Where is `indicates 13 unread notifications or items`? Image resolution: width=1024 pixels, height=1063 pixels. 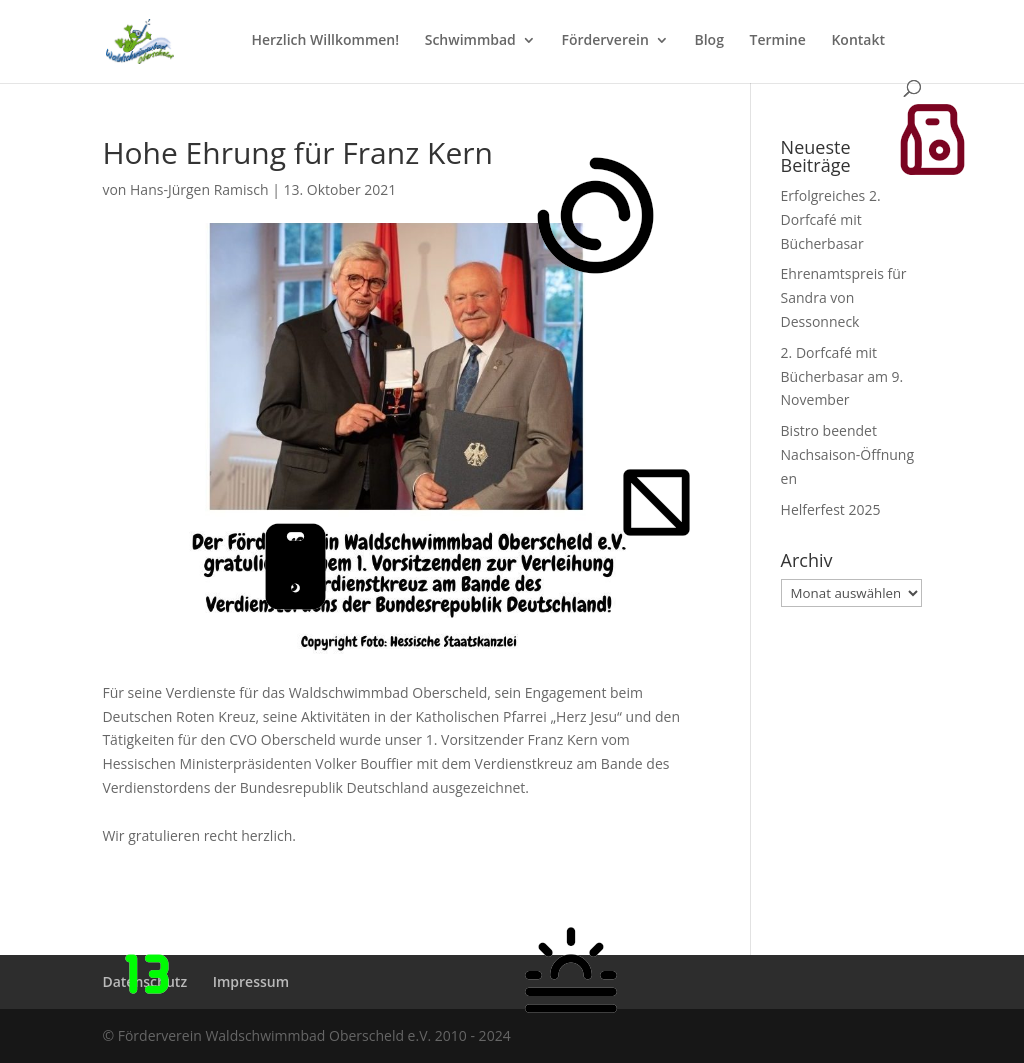
indicates 13 unread notifications or items is located at coordinates (145, 974).